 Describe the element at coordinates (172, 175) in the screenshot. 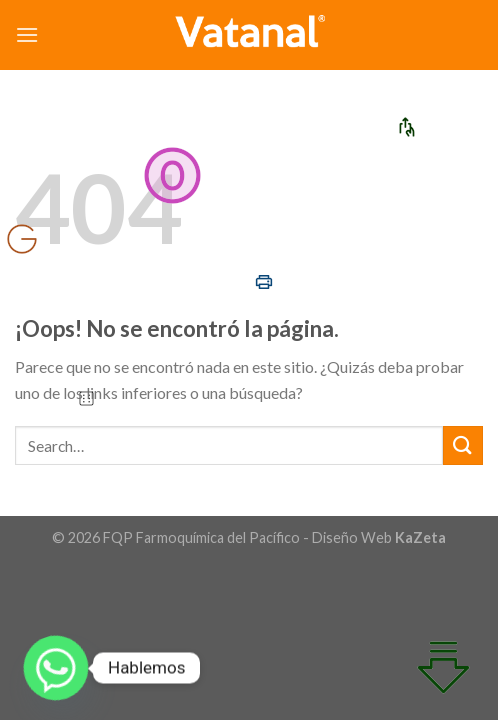

I see `indicates zero items or empty count` at that location.